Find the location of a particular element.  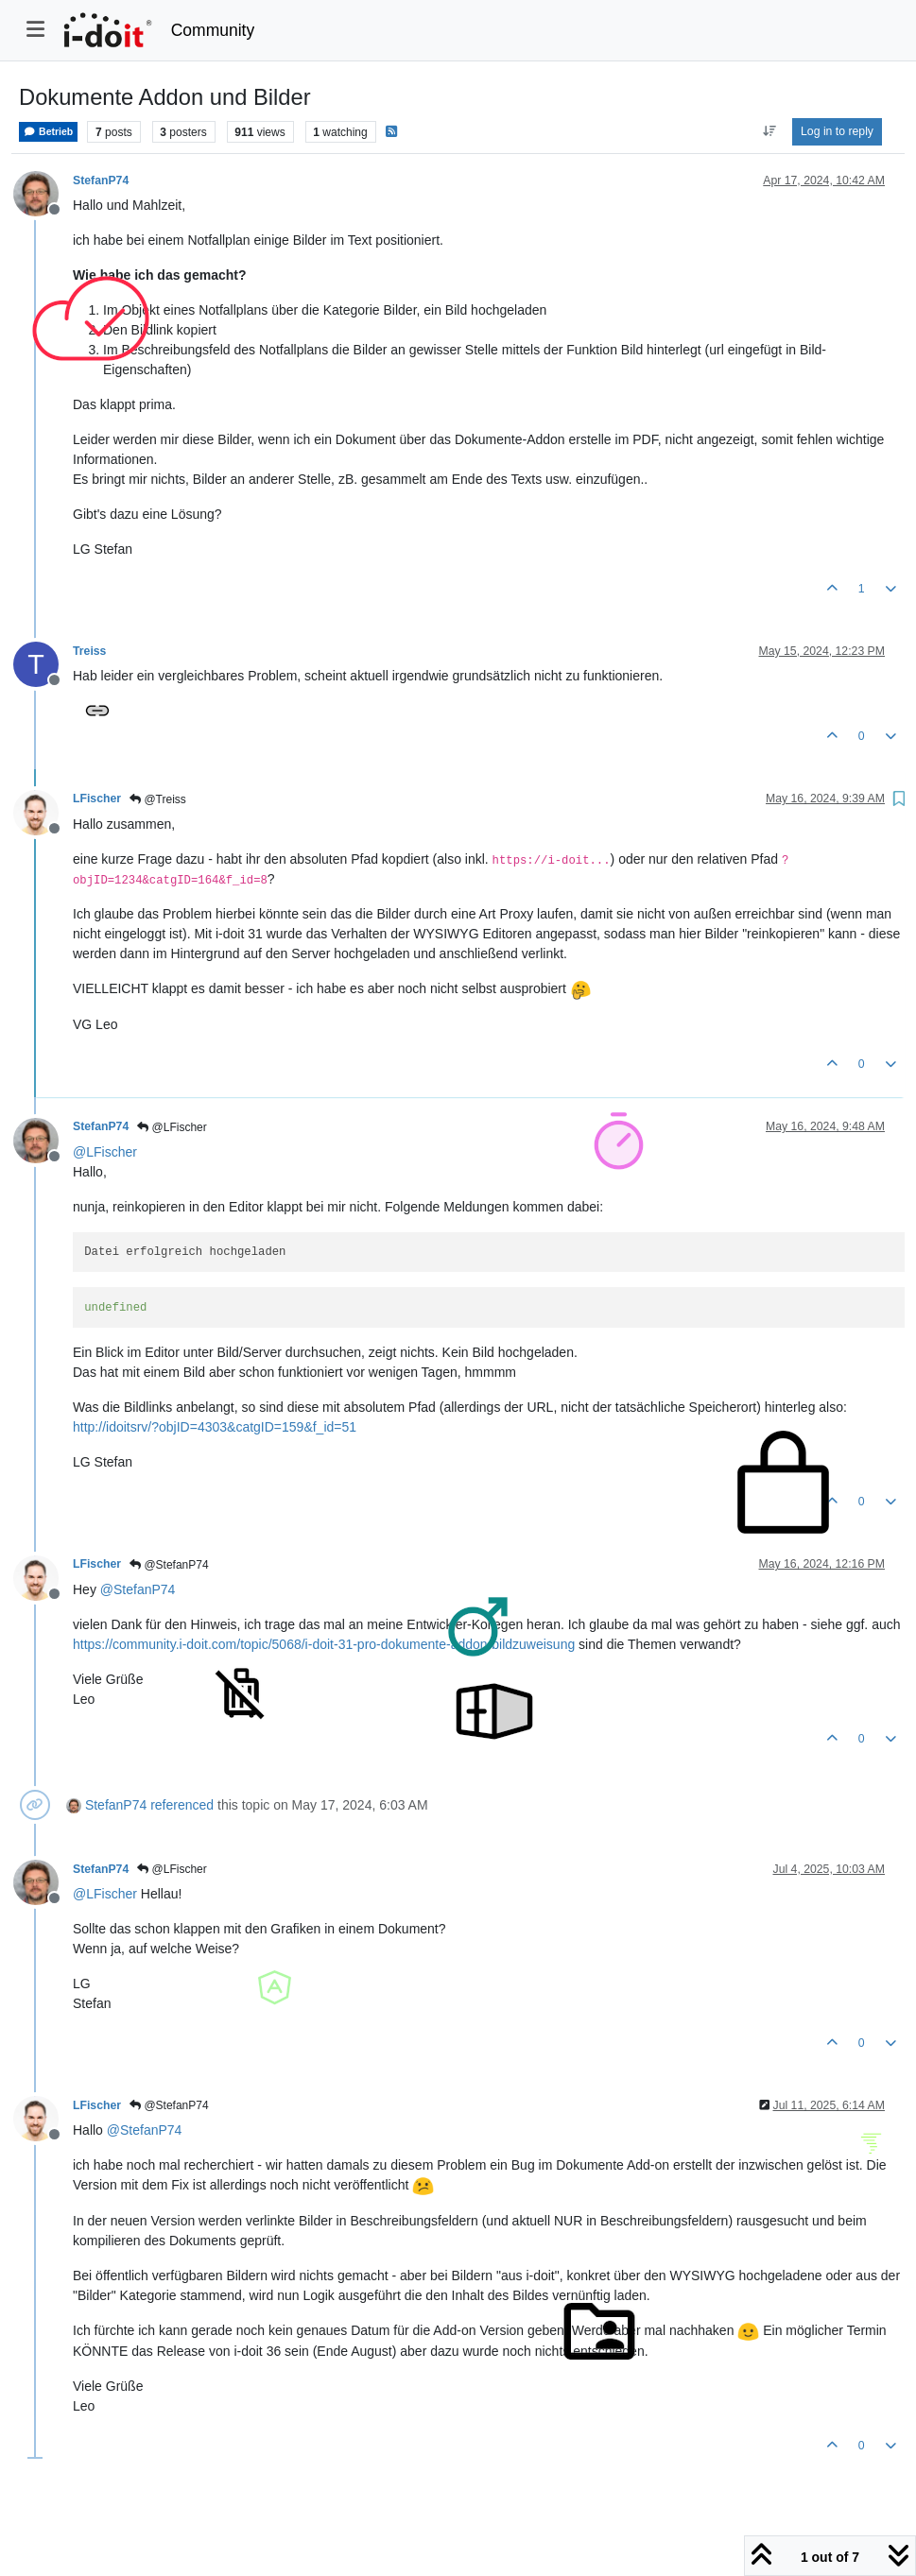

file successfully uploaded to cloud storage is located at coordinates (91, 318).